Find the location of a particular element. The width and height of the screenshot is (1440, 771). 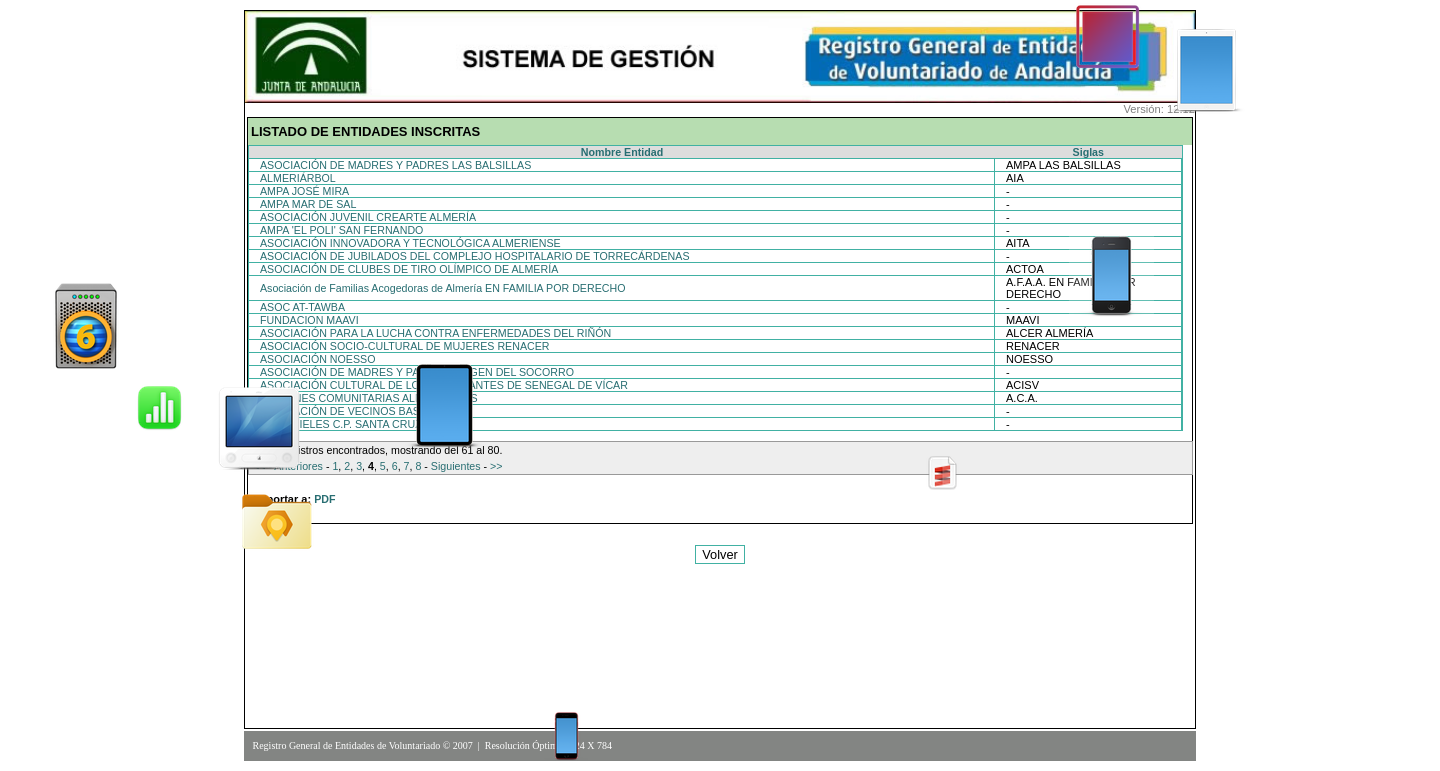

represents a connected iPad Mini device is located at coordinates (444, 396).